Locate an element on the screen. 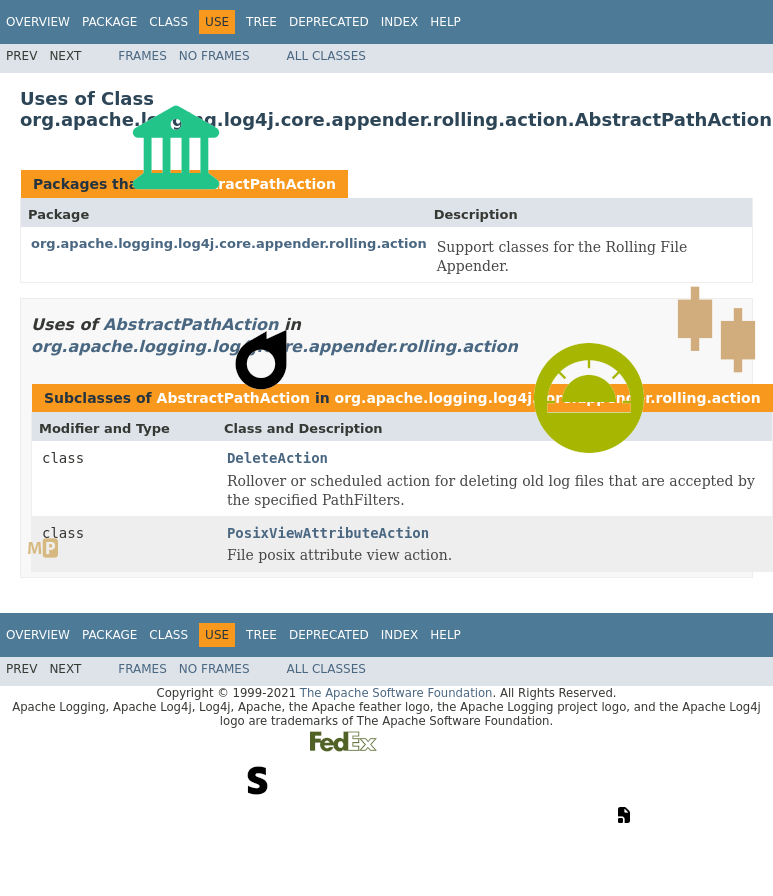 The height and width of the screenshot is (896, 773). stripe payment integration is located at coordinates (257, 780).